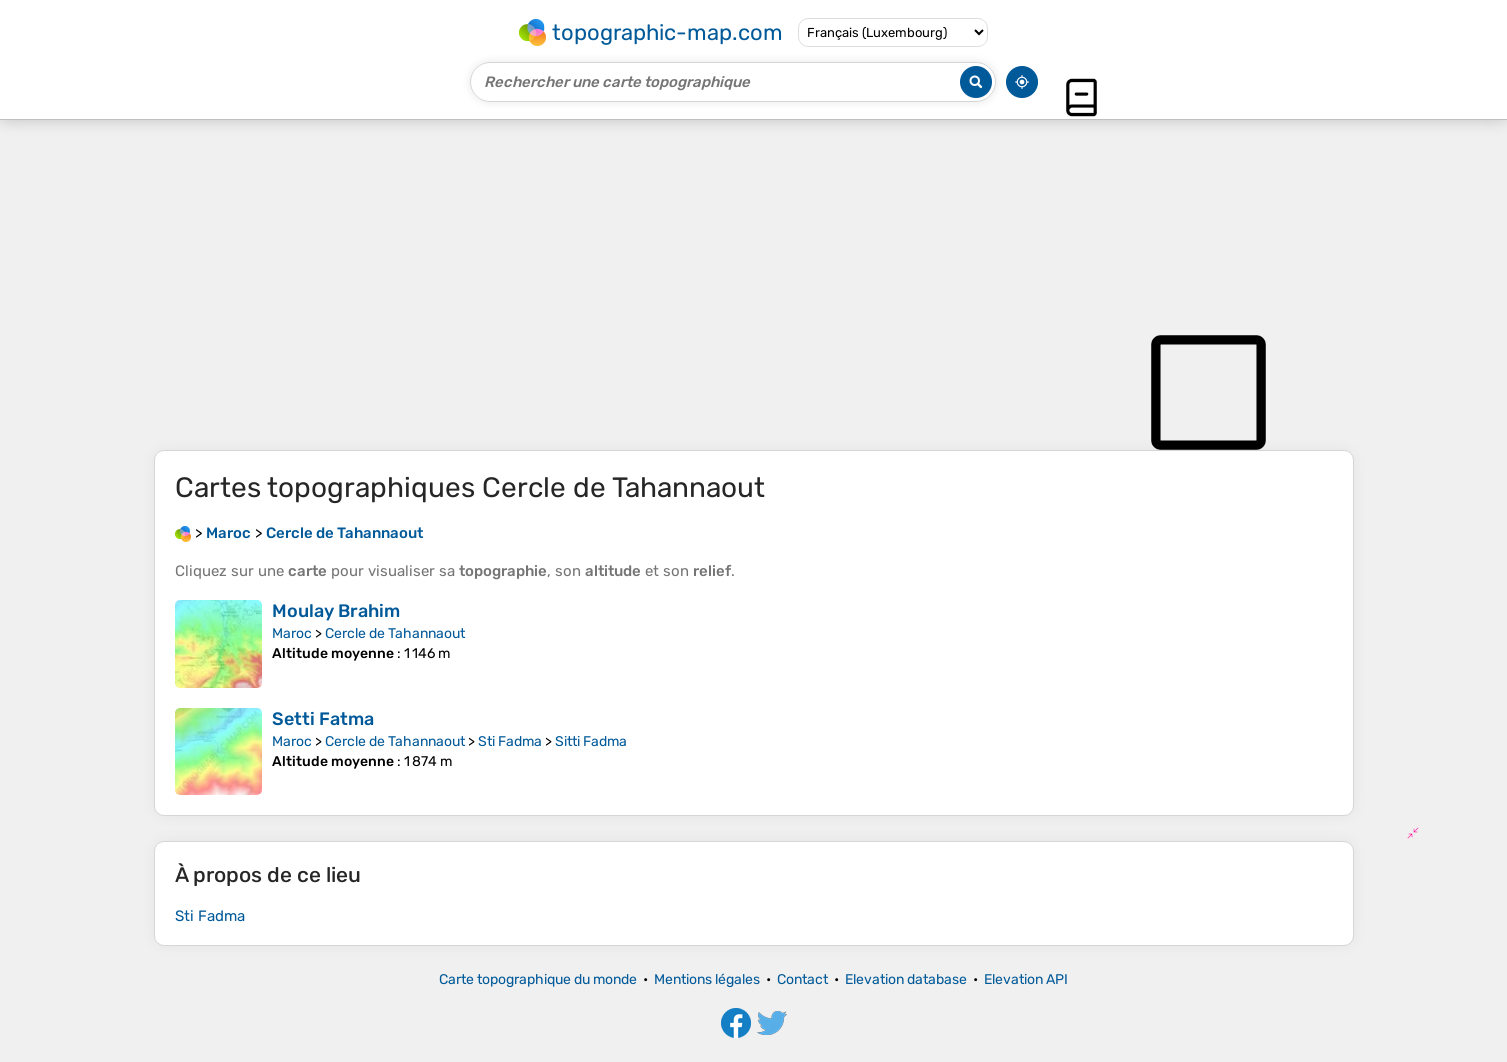  What do you see at coordinates (1413, 833) in the screenshot?
I see `collapse or minimize content` at bounding box center [1413, 833].